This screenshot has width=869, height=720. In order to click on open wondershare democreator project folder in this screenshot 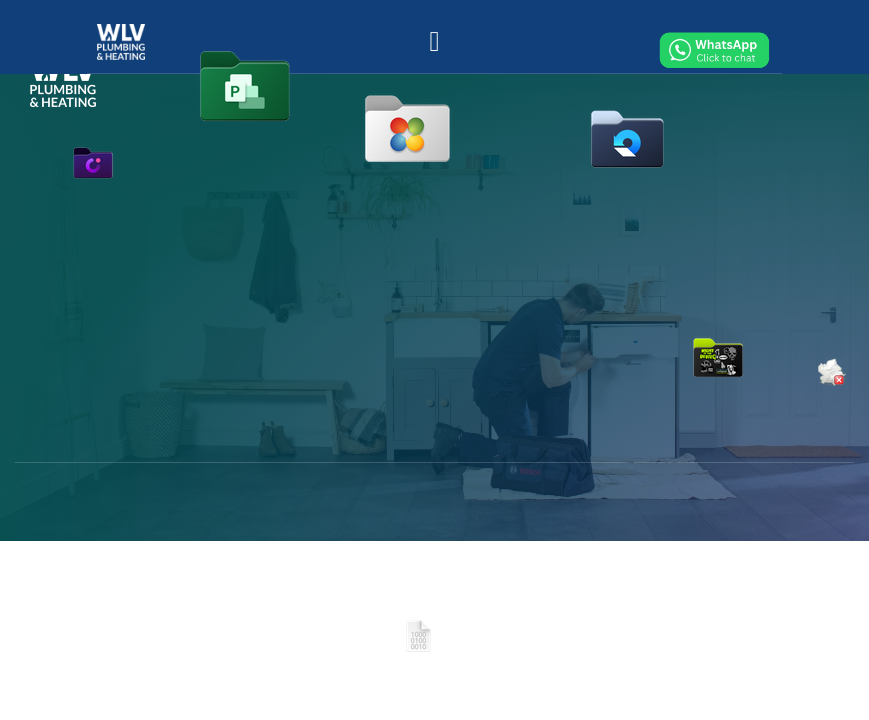, I will do `click(93, 164)`.